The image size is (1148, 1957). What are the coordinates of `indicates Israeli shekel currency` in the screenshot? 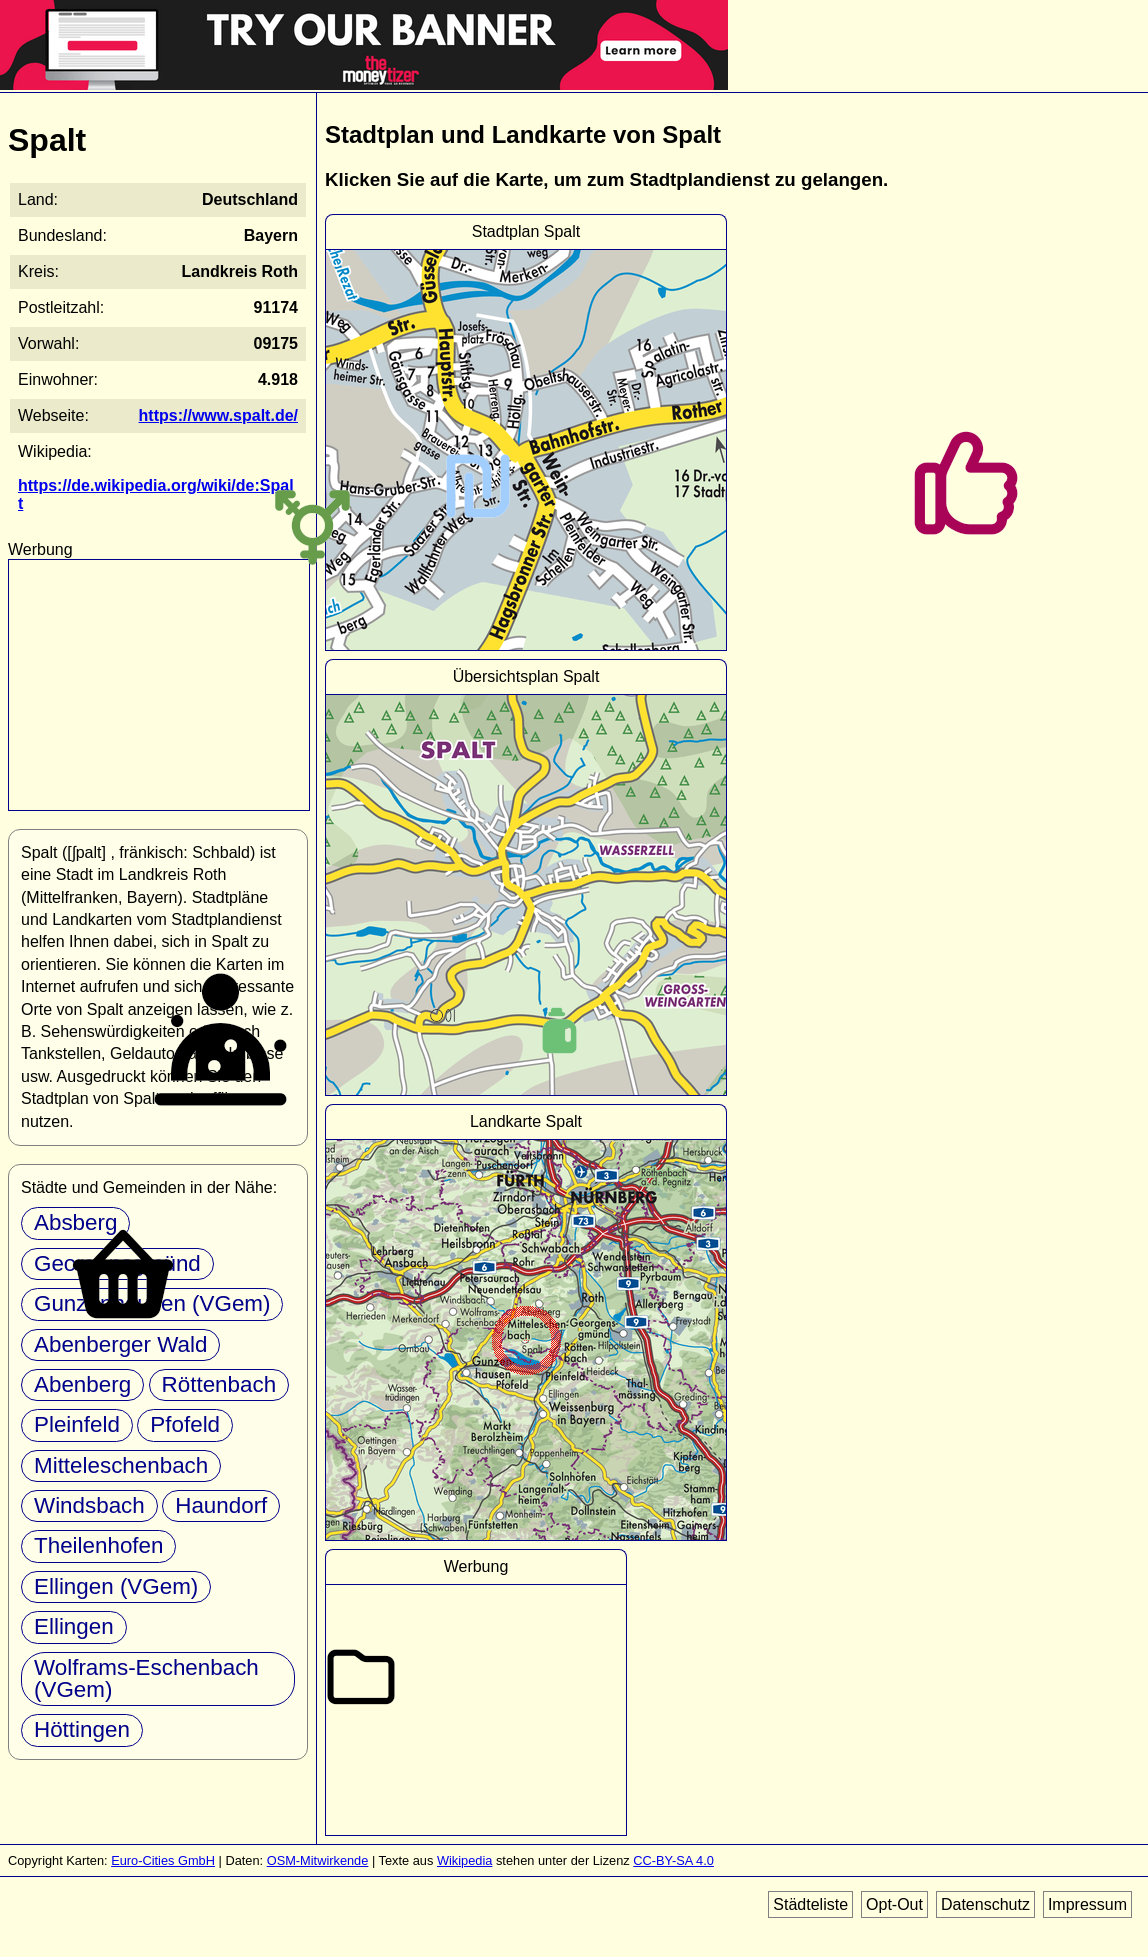 It's located at (478, 486).